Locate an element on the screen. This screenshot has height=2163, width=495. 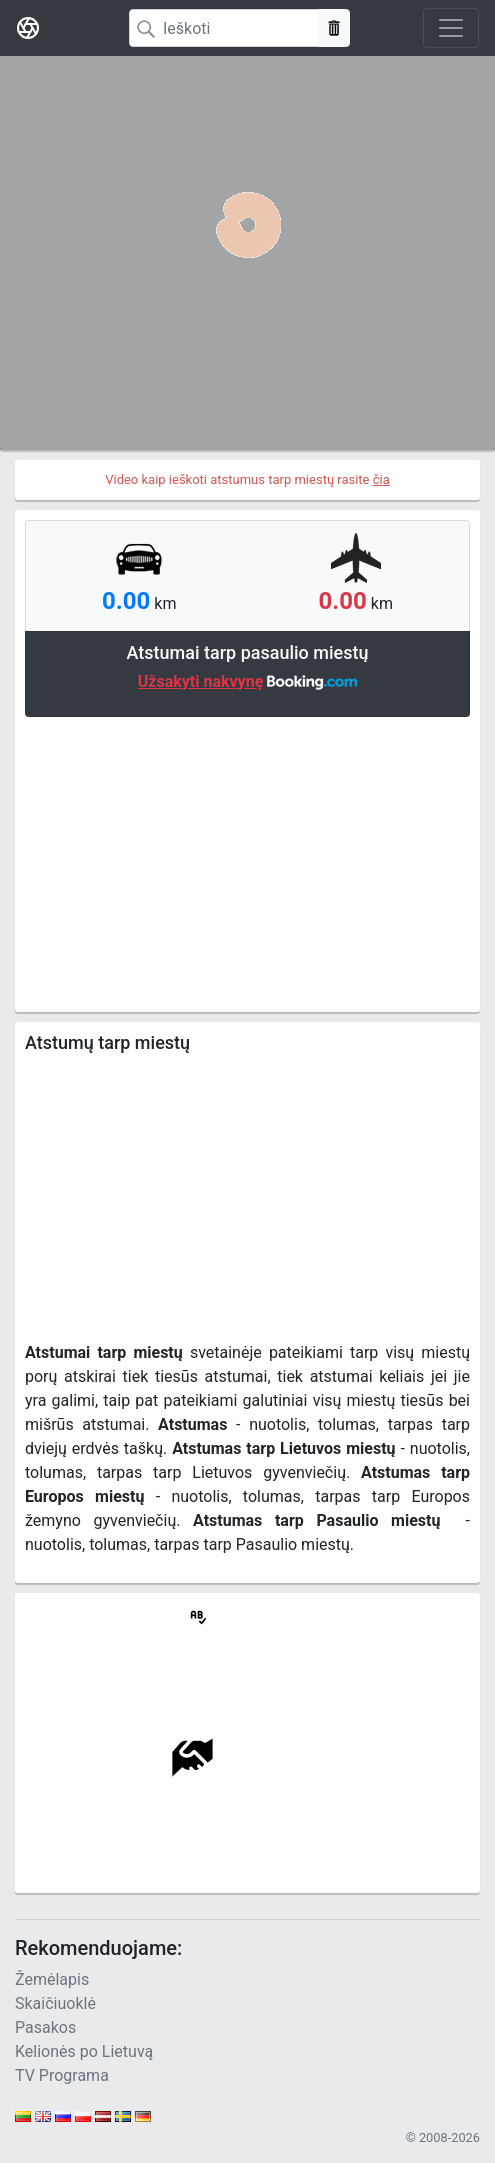
check spelling and grammar is located at coordinates (198, 1617).